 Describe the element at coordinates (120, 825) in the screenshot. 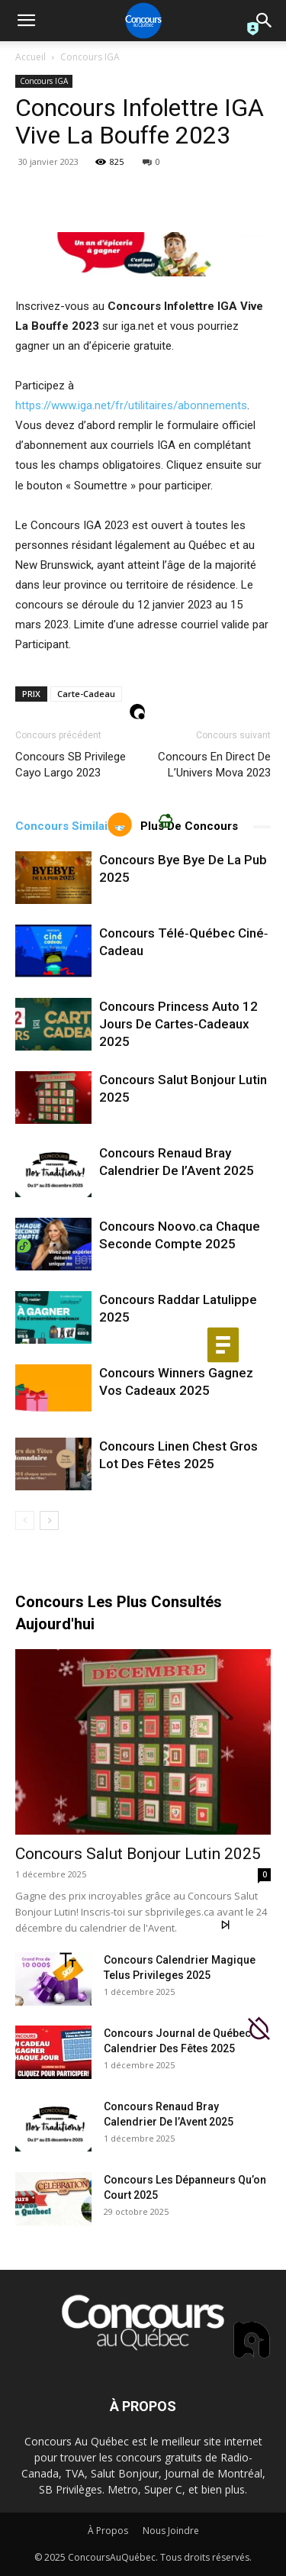

I see `add an emoji reaction` at that location.